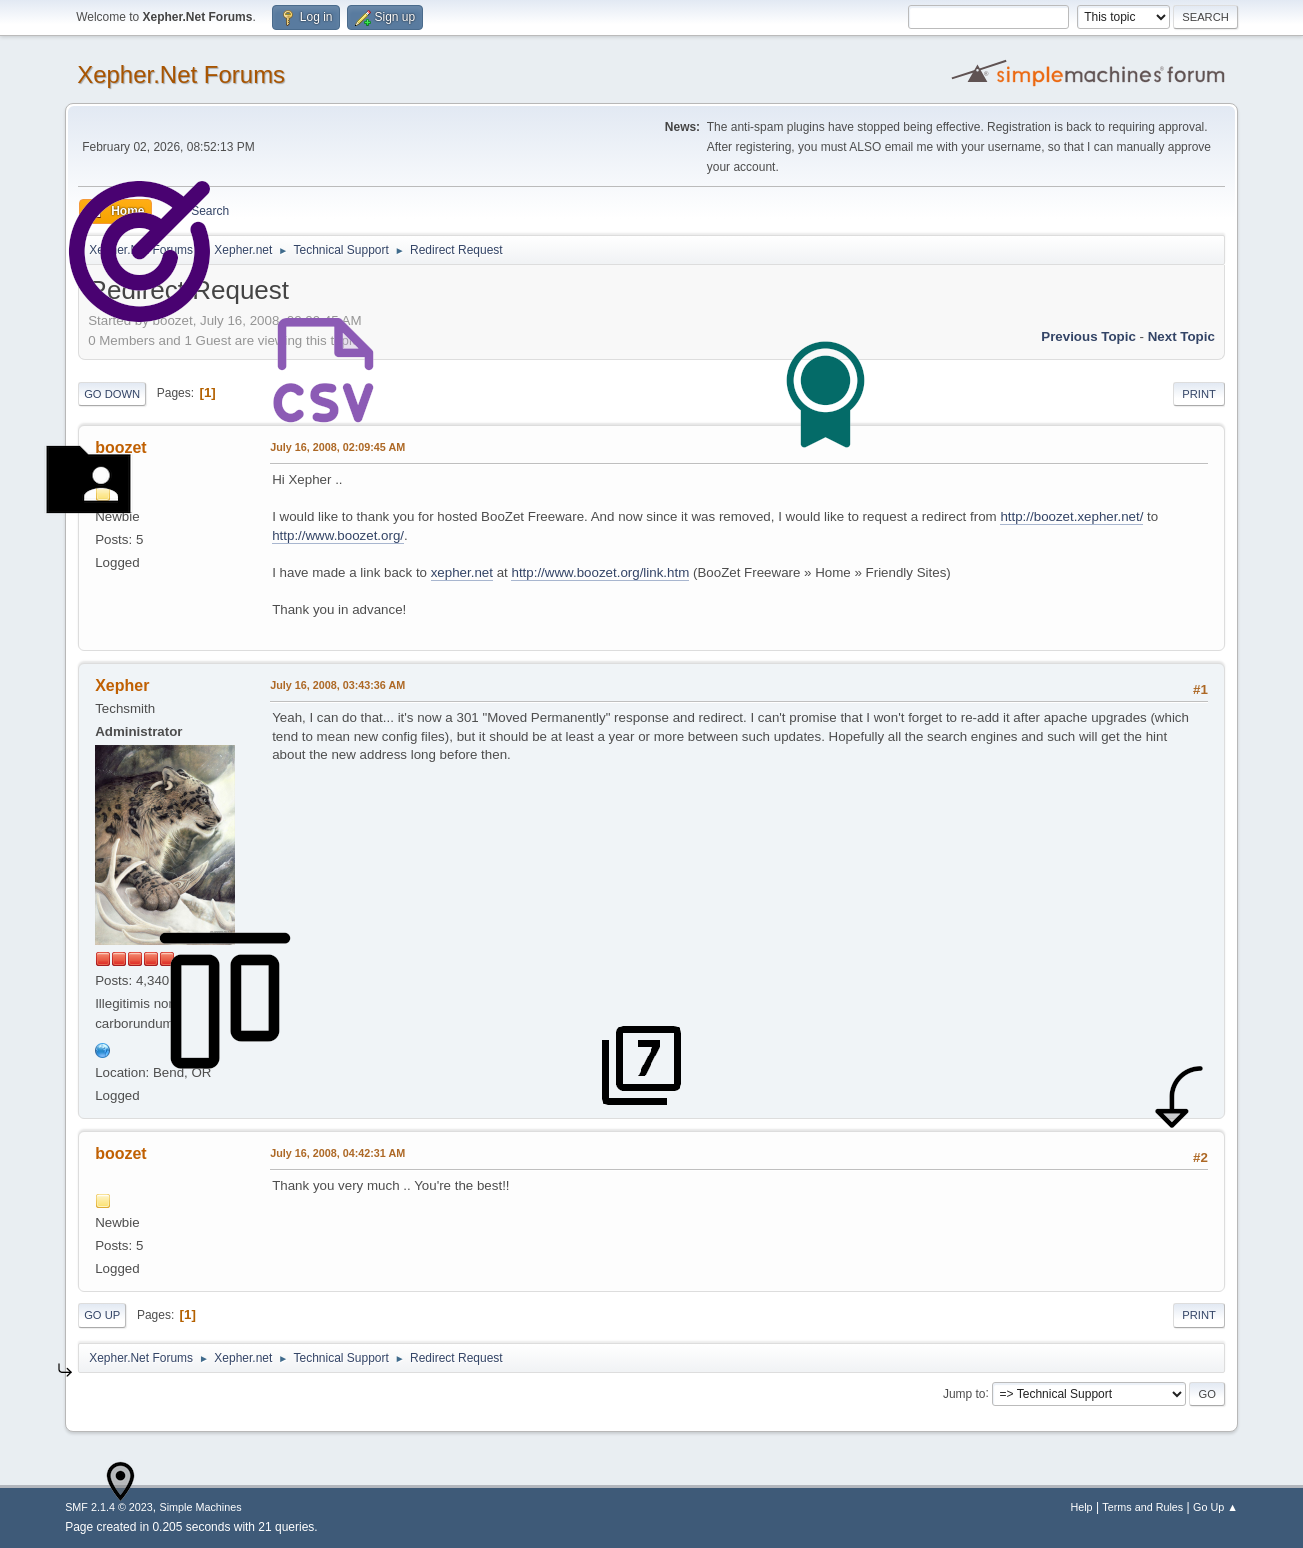  Describe the element at coordinates (65, 1370) in the screenshot. I see `reply to a message or comment` at that location.